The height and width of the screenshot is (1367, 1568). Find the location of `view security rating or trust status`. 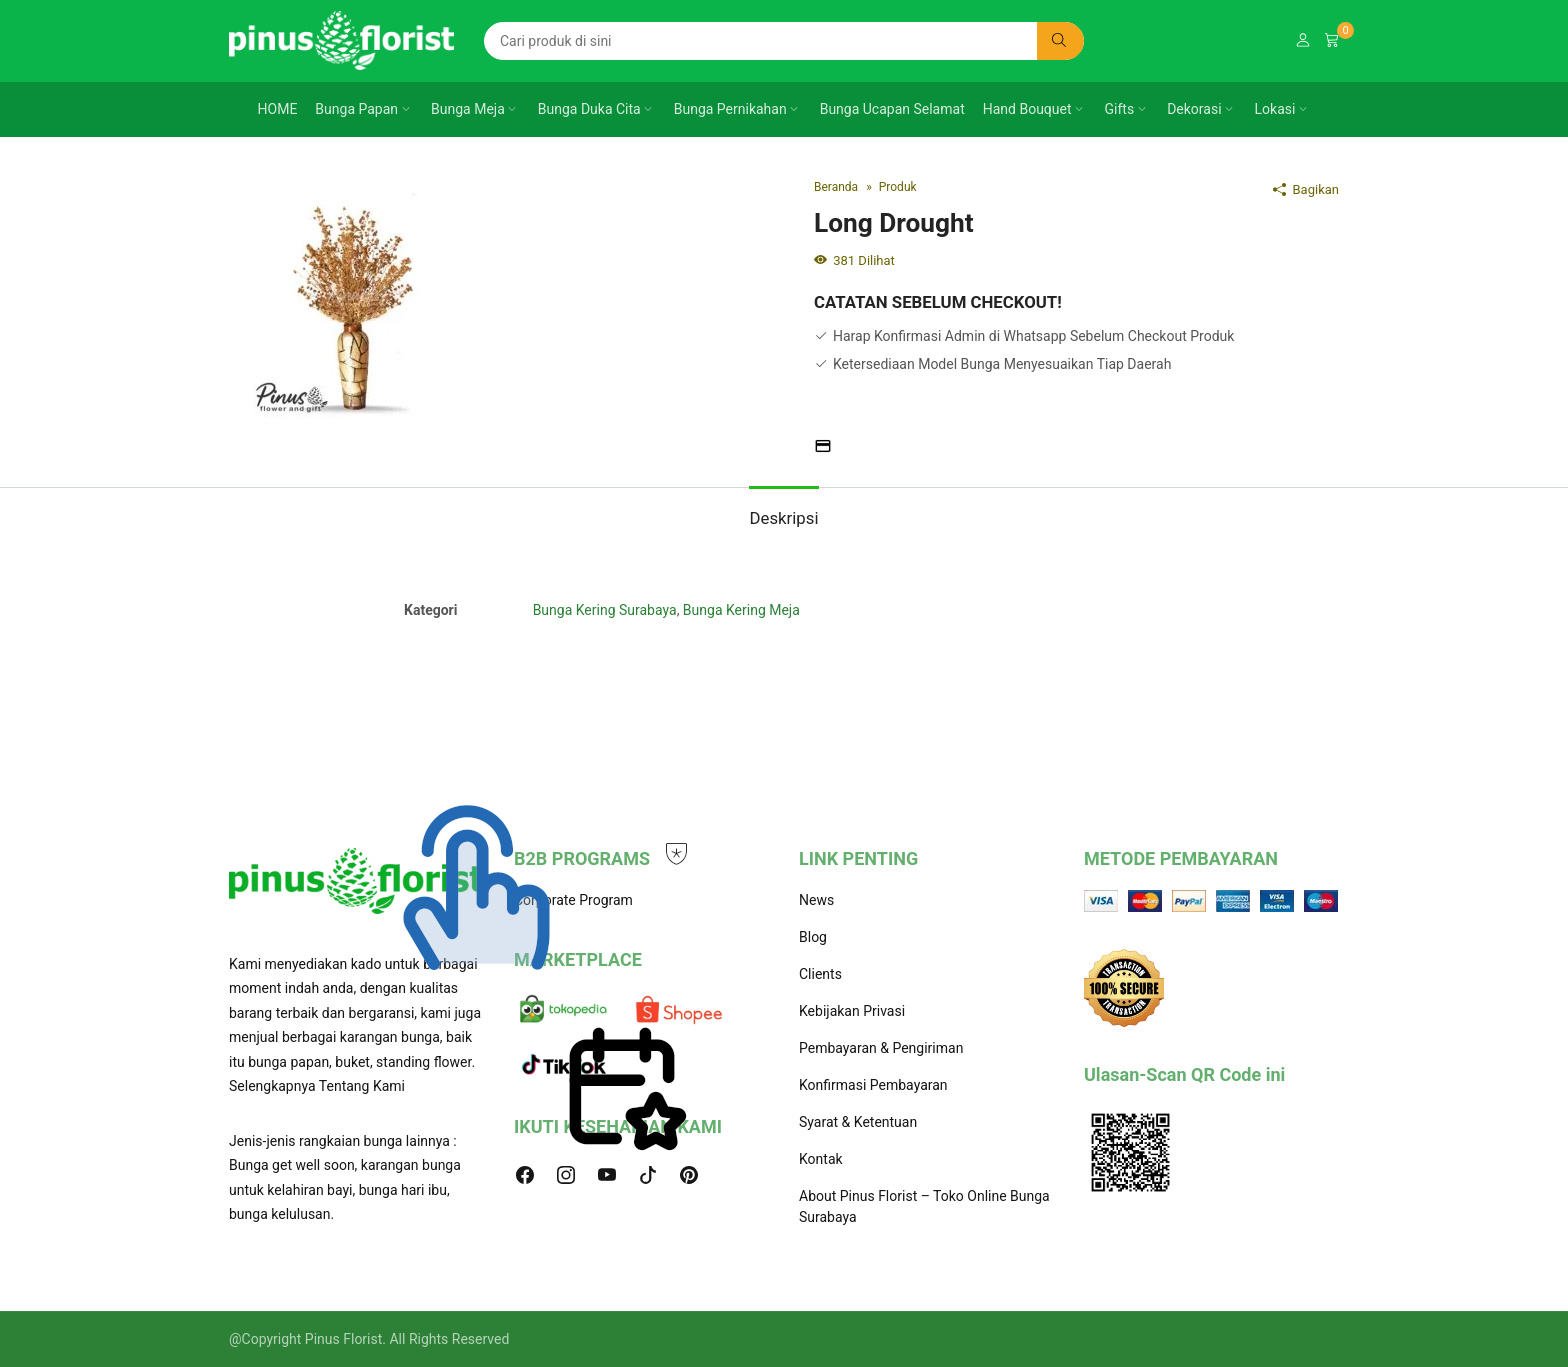

view security rating or trust status is located at coordinates (676, 852).